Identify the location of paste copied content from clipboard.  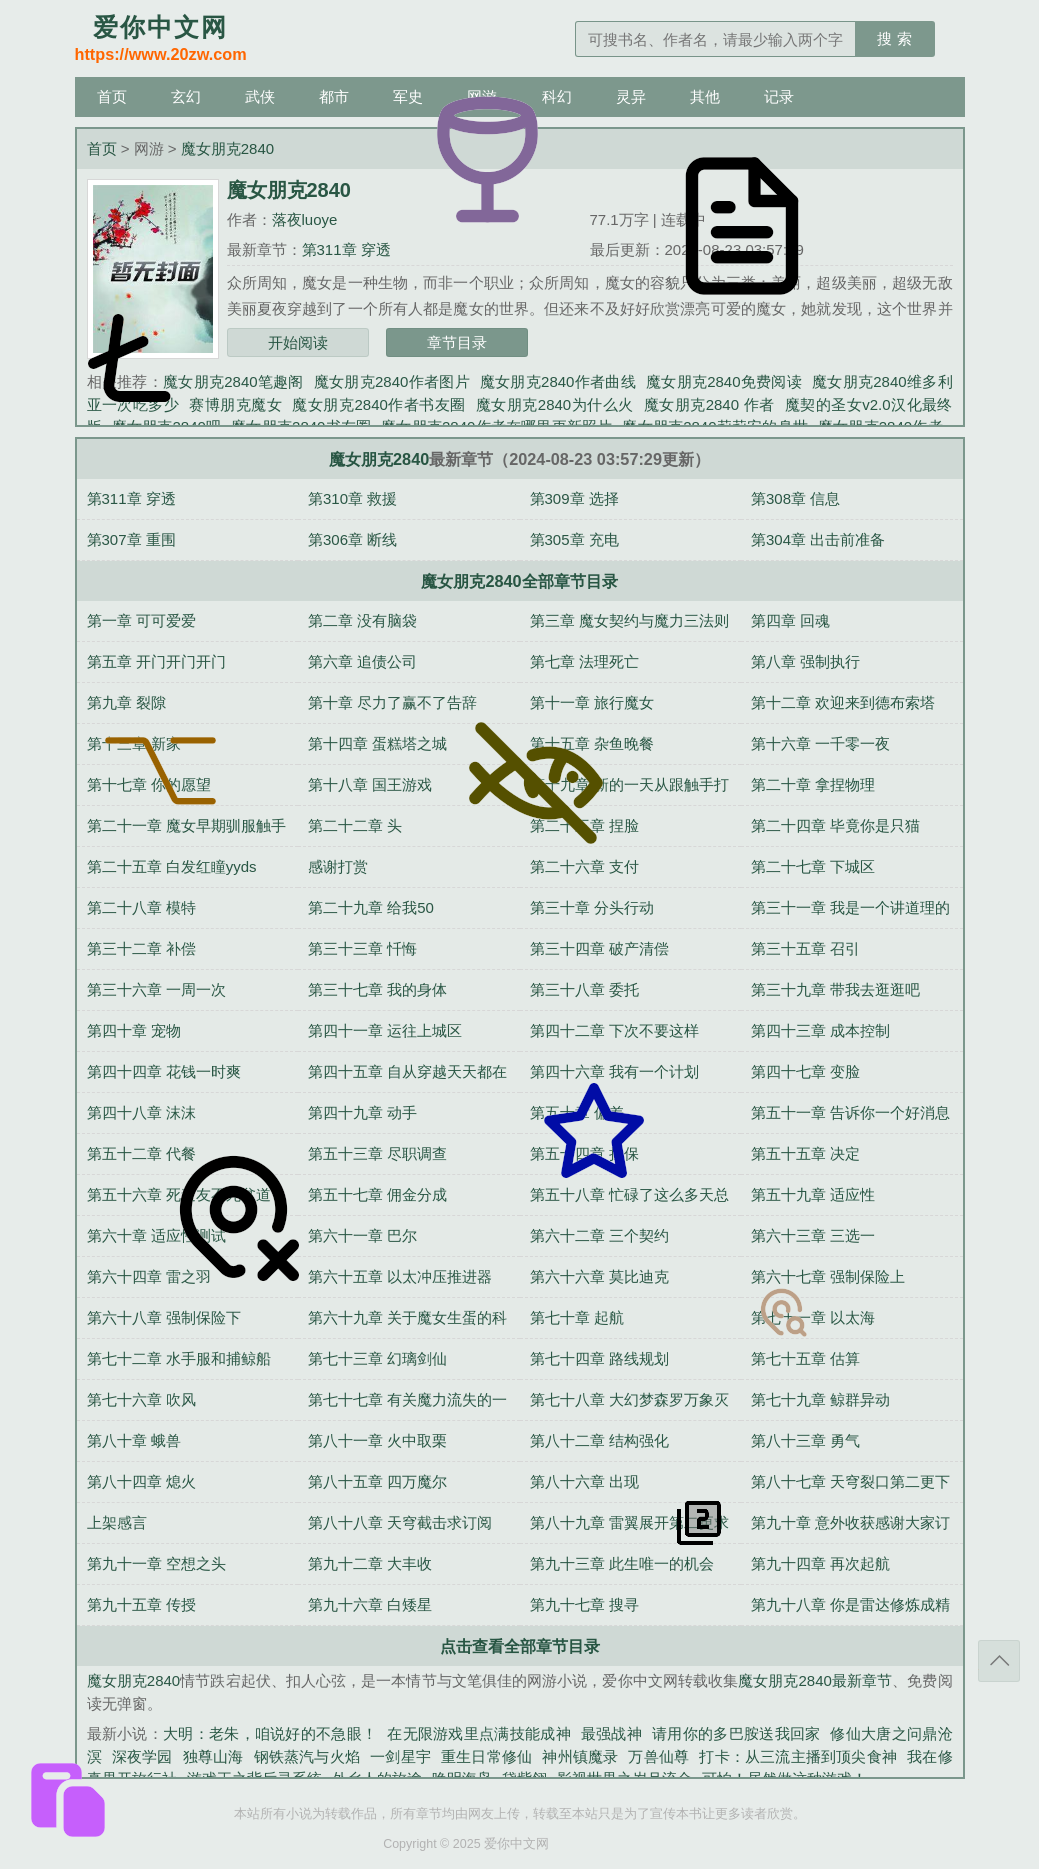
(68, 1800).